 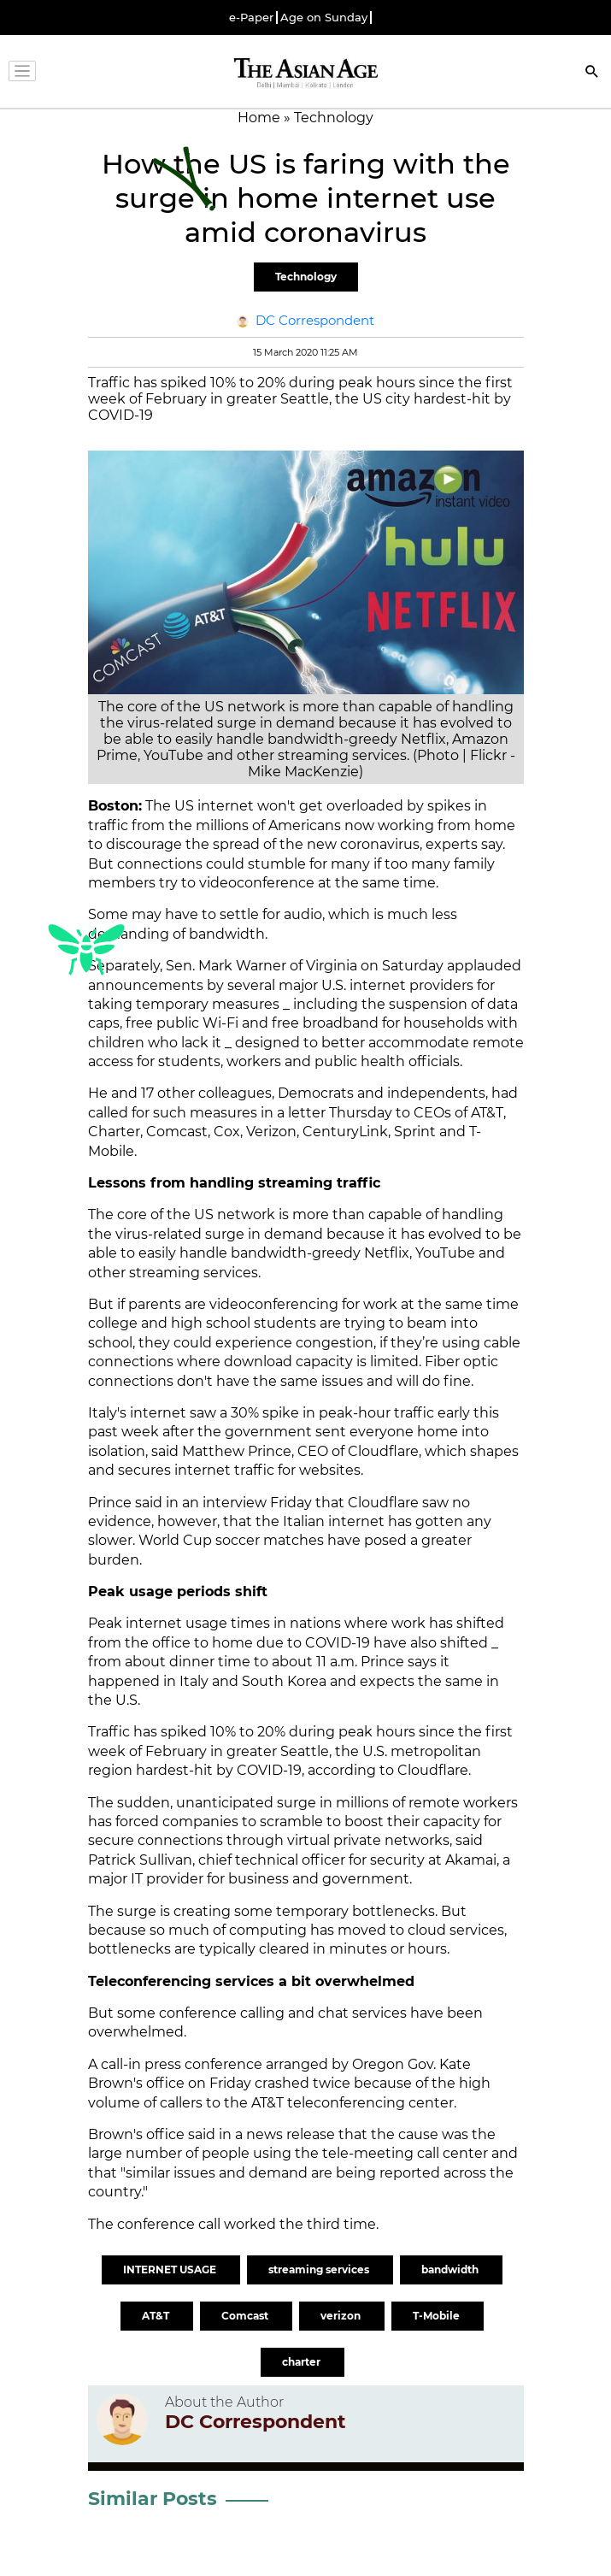 I want to click on cicada or insect-themed game element, so click(x=86, y=950).